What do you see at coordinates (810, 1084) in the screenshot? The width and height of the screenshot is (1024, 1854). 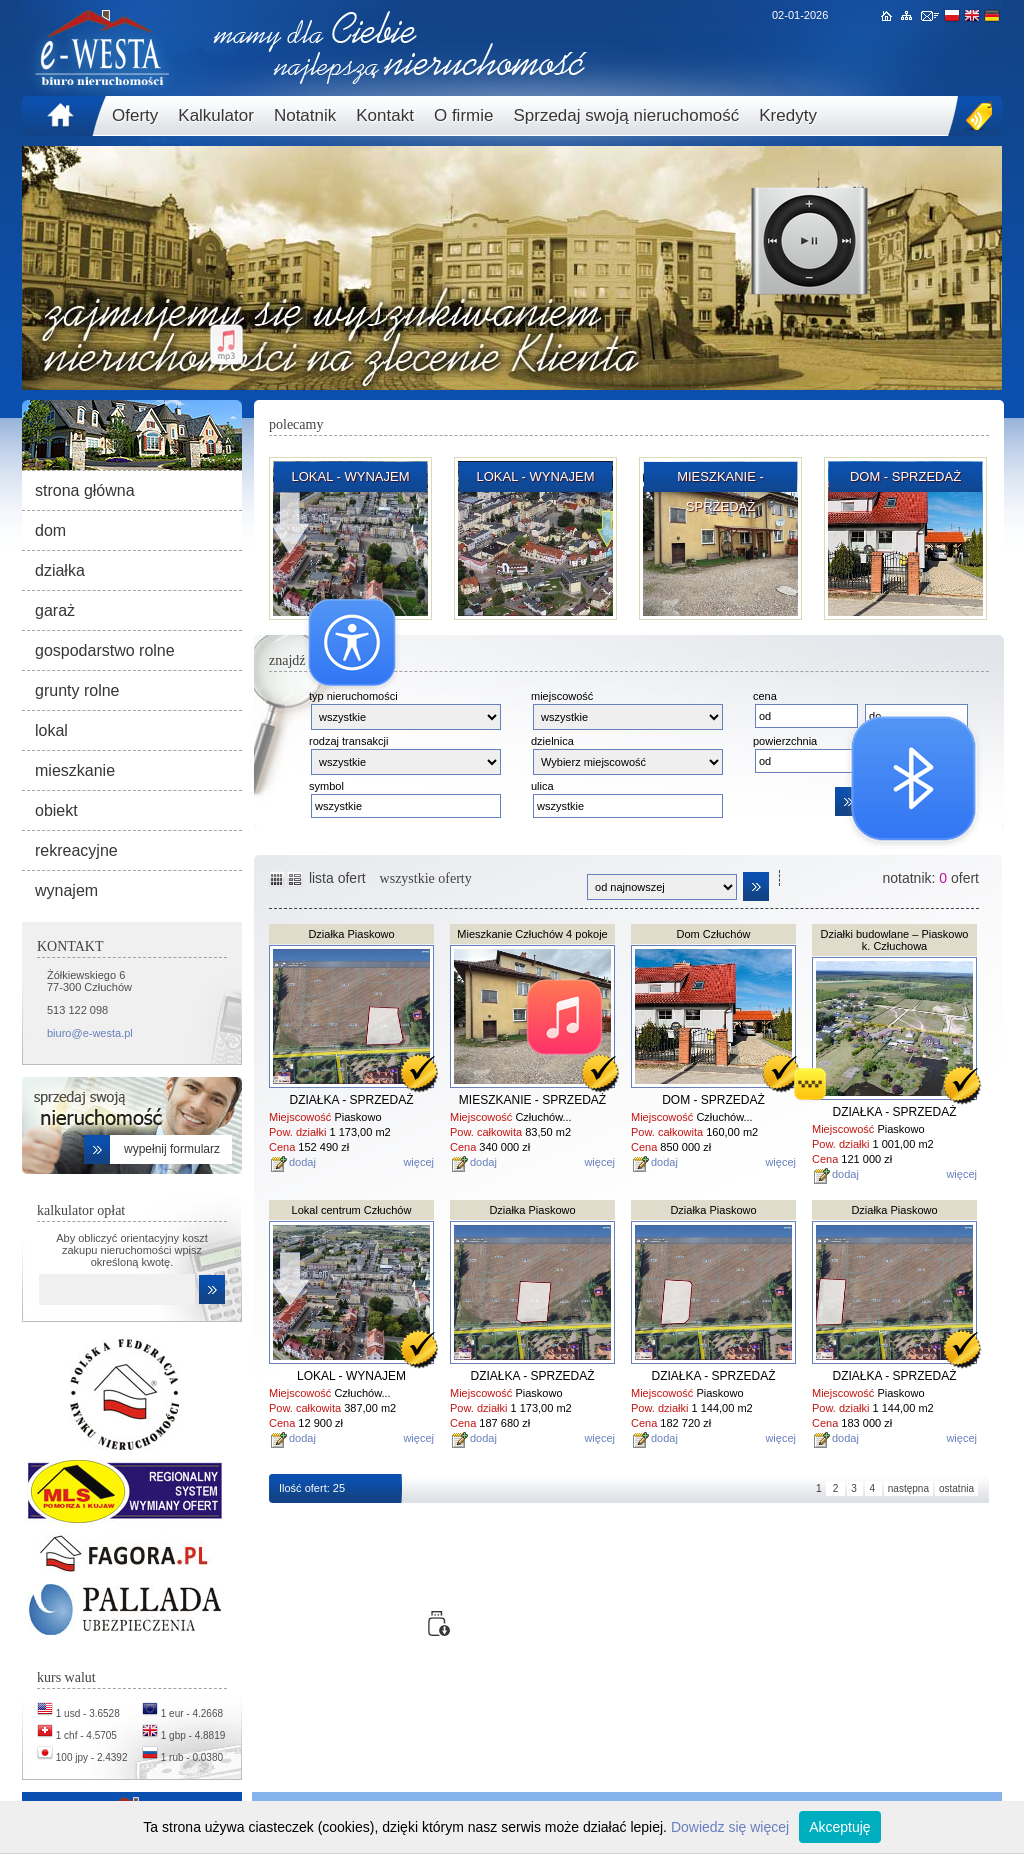 I see `open taxi or ride-hailing app` at bounding box center [810, 1084].